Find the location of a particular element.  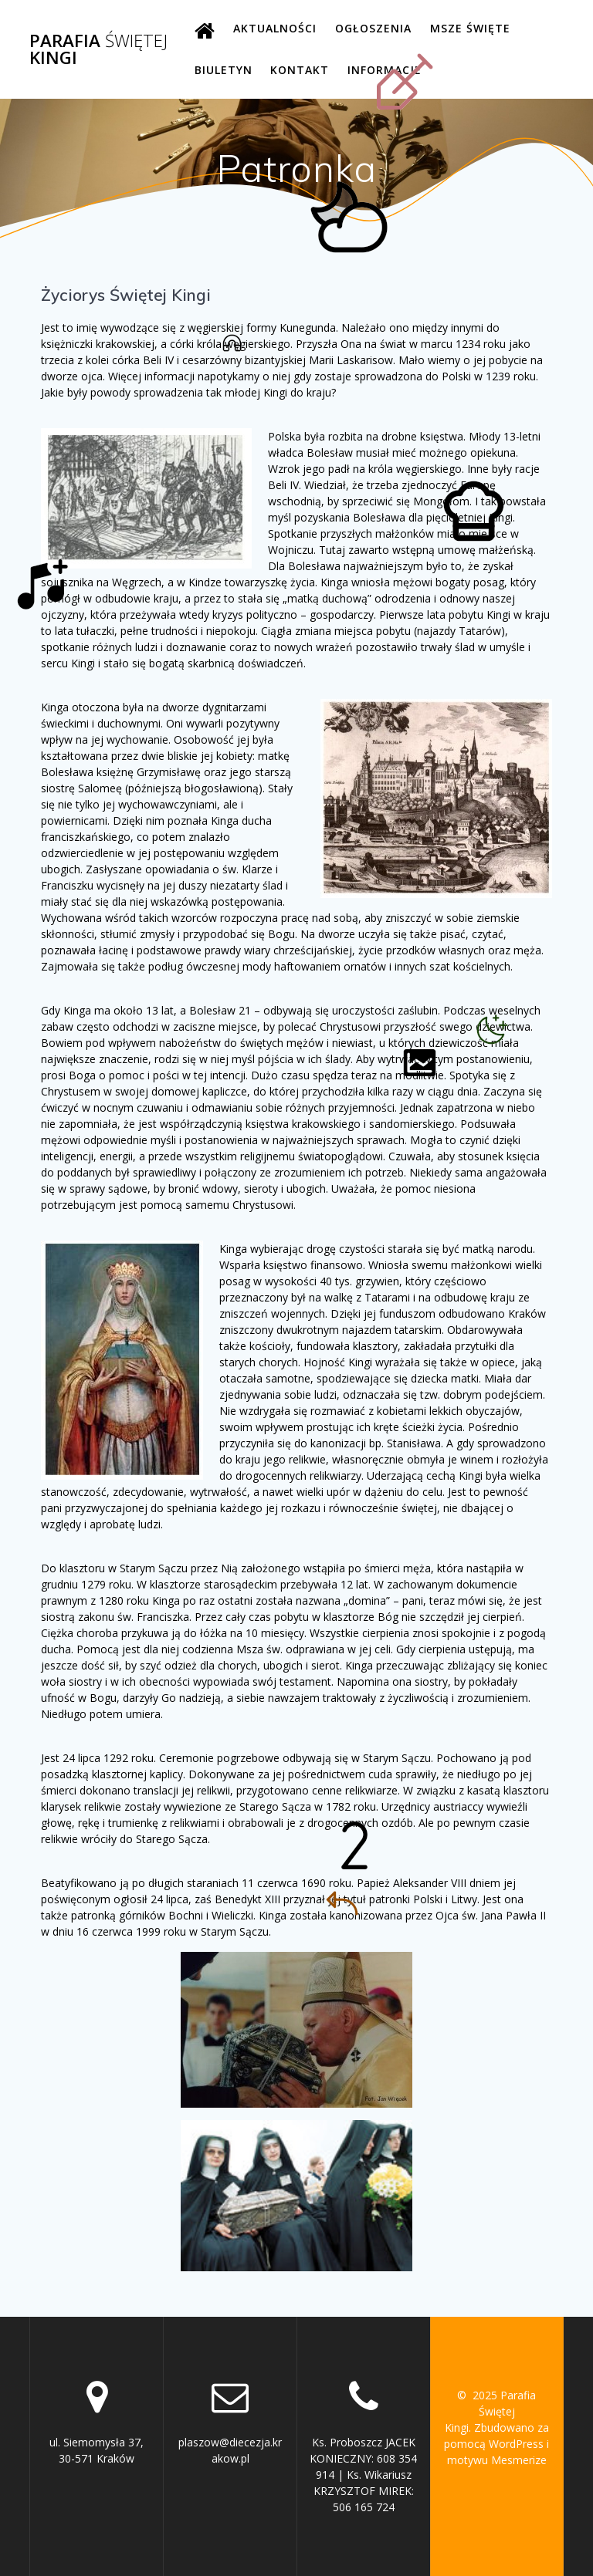

browse recipes or cooking content is located at coordinates (473, 511).